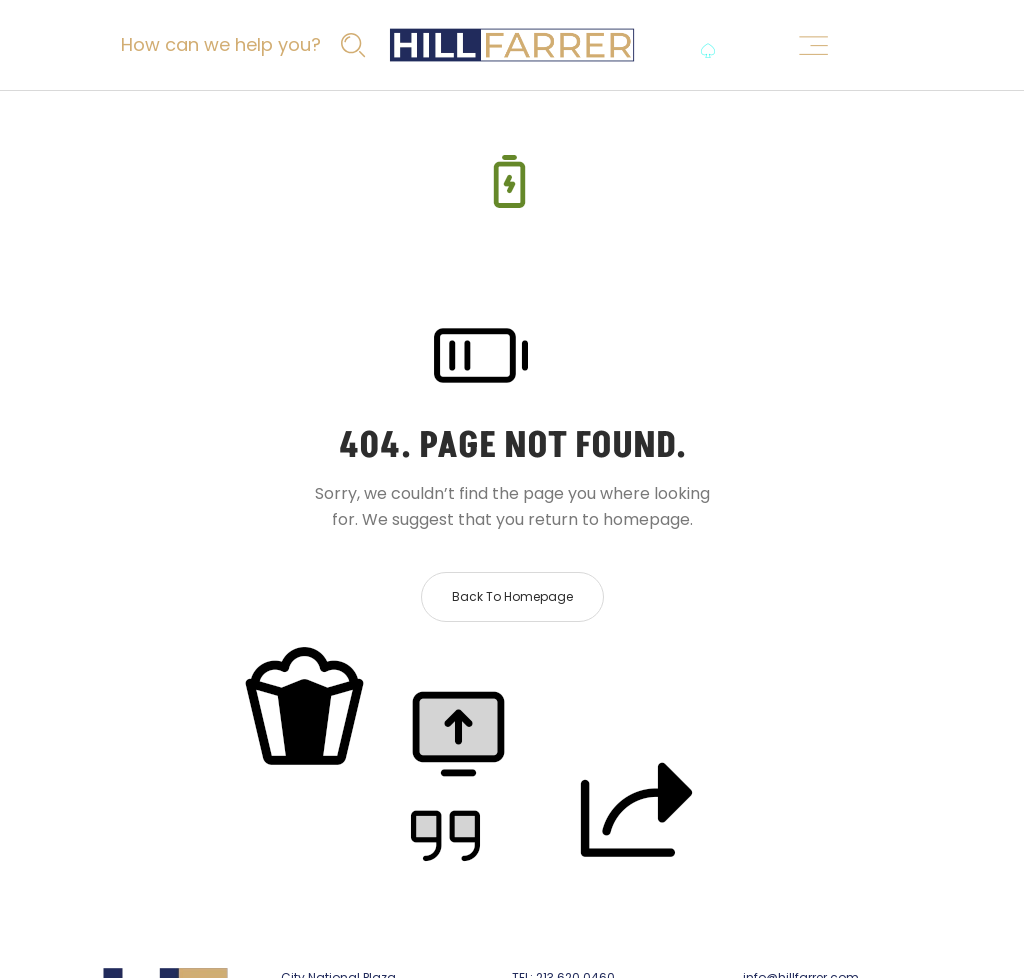 This screenshot has width=1024, height=978. Describe the element at coordinates (636, 805) in the screenshot. I see `share this content` at that location.